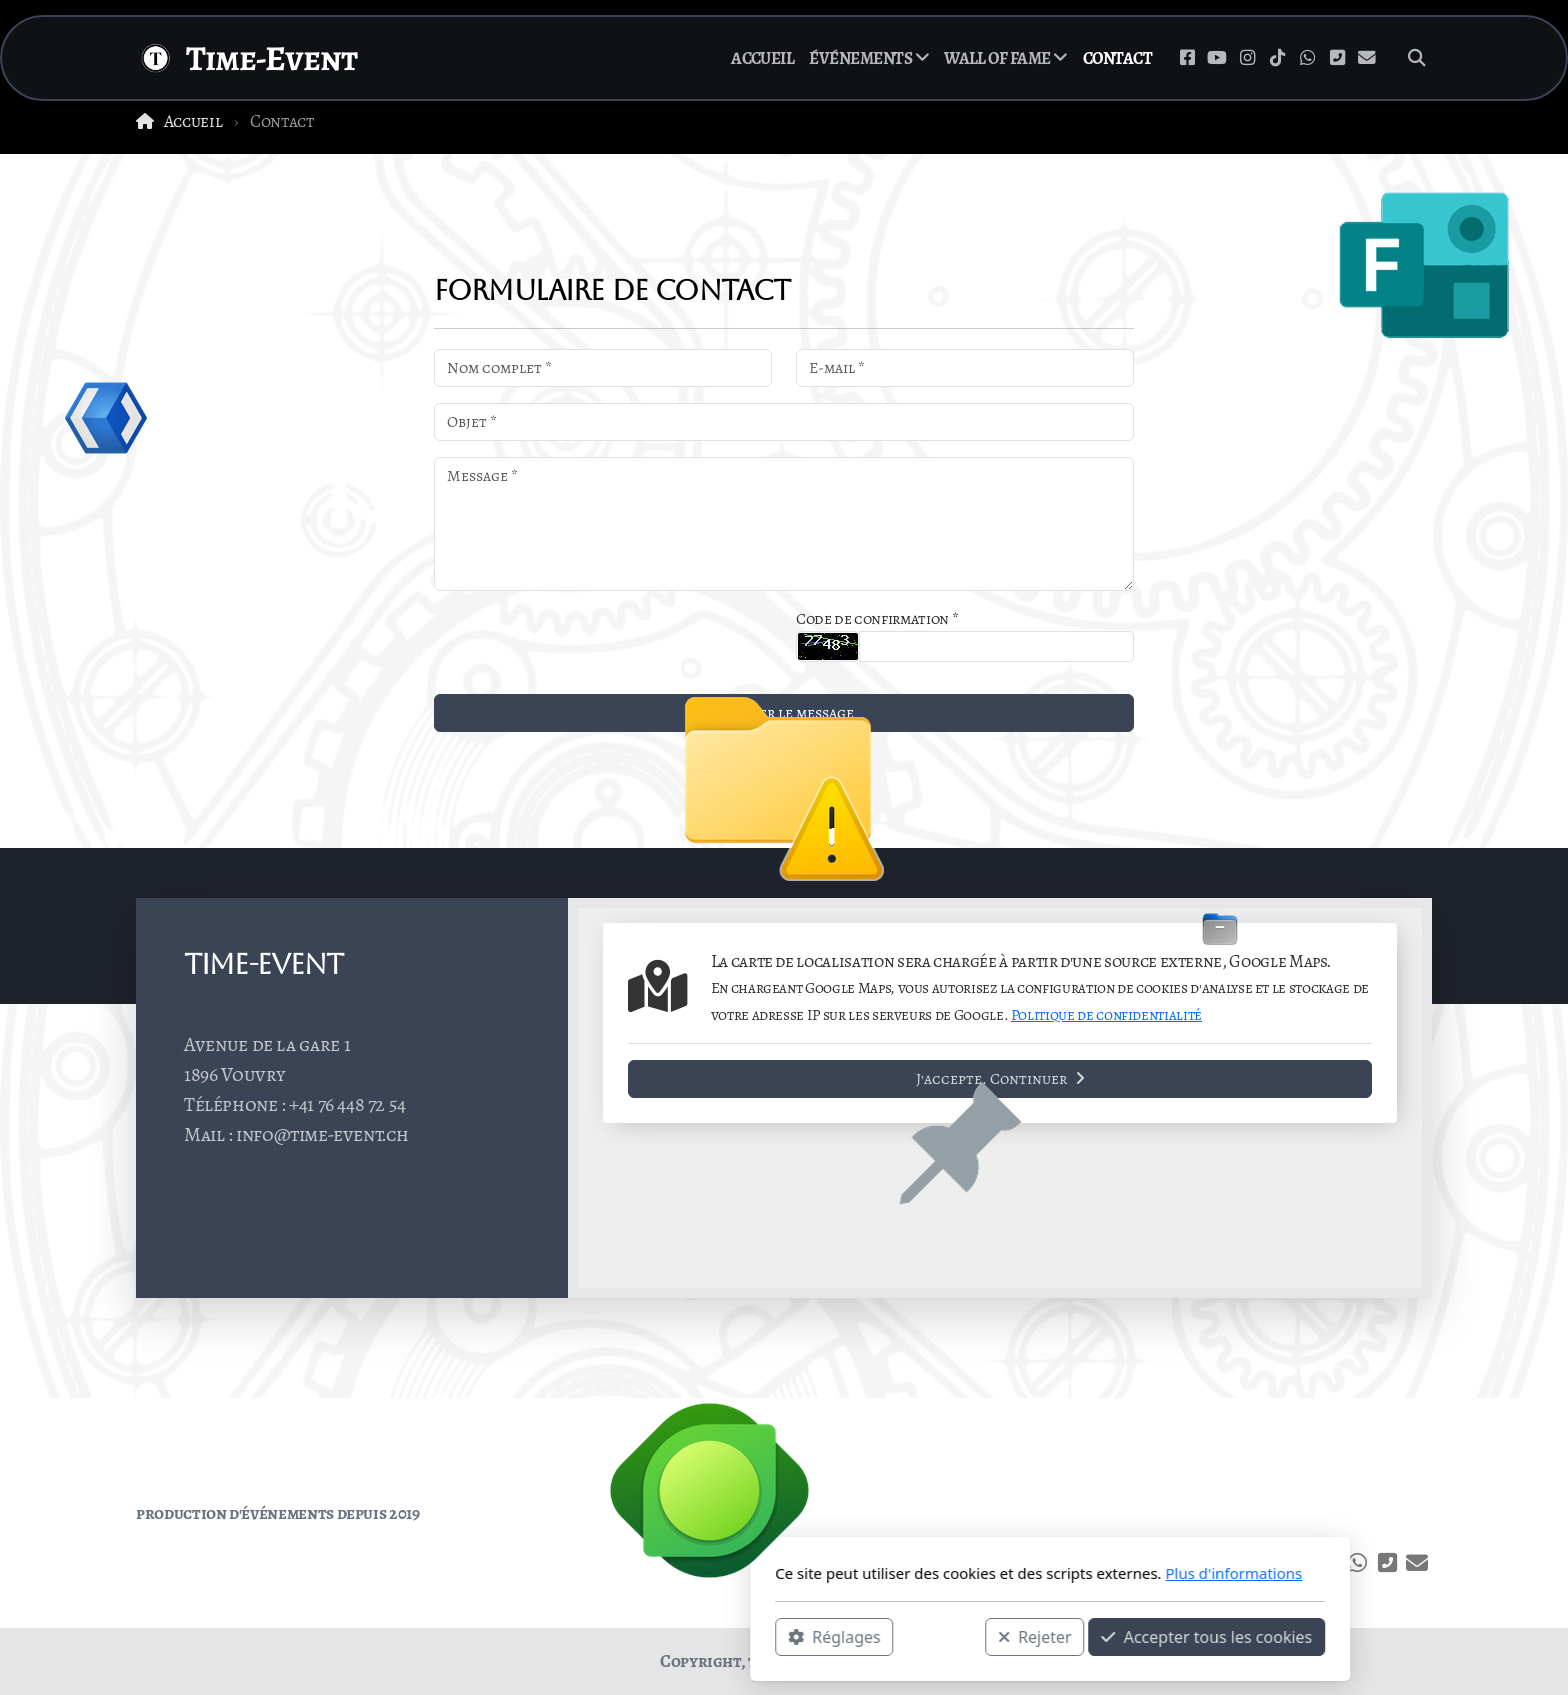 This screenshot has width=1568, height=1695. Describe the element at coordinates (1220, 929) in the screenshot. I see `open the file manager application` at that location.